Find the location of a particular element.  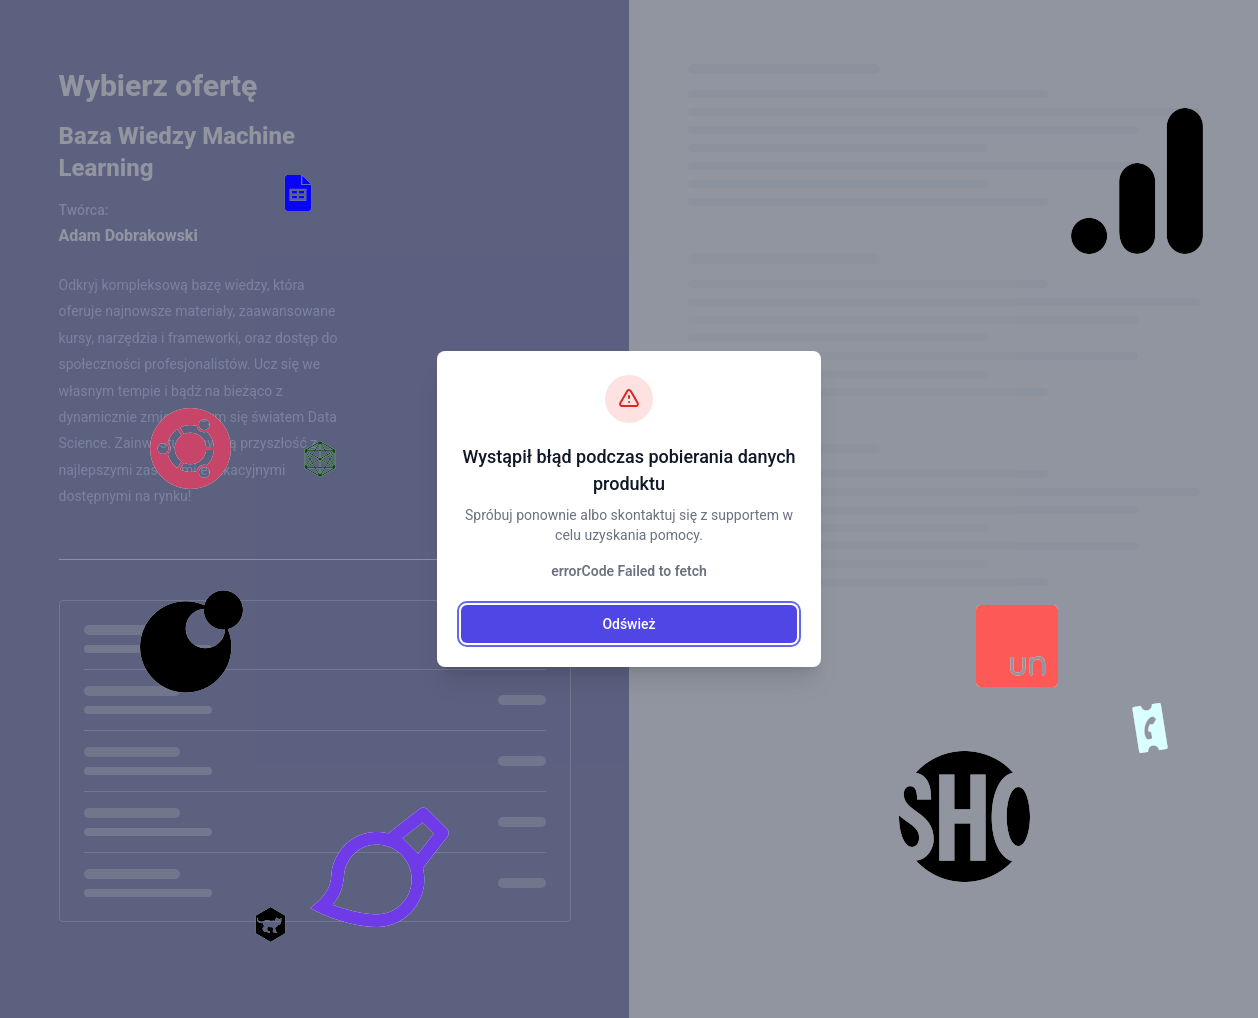

open Google Sheets is located at coordinates (298, 193).